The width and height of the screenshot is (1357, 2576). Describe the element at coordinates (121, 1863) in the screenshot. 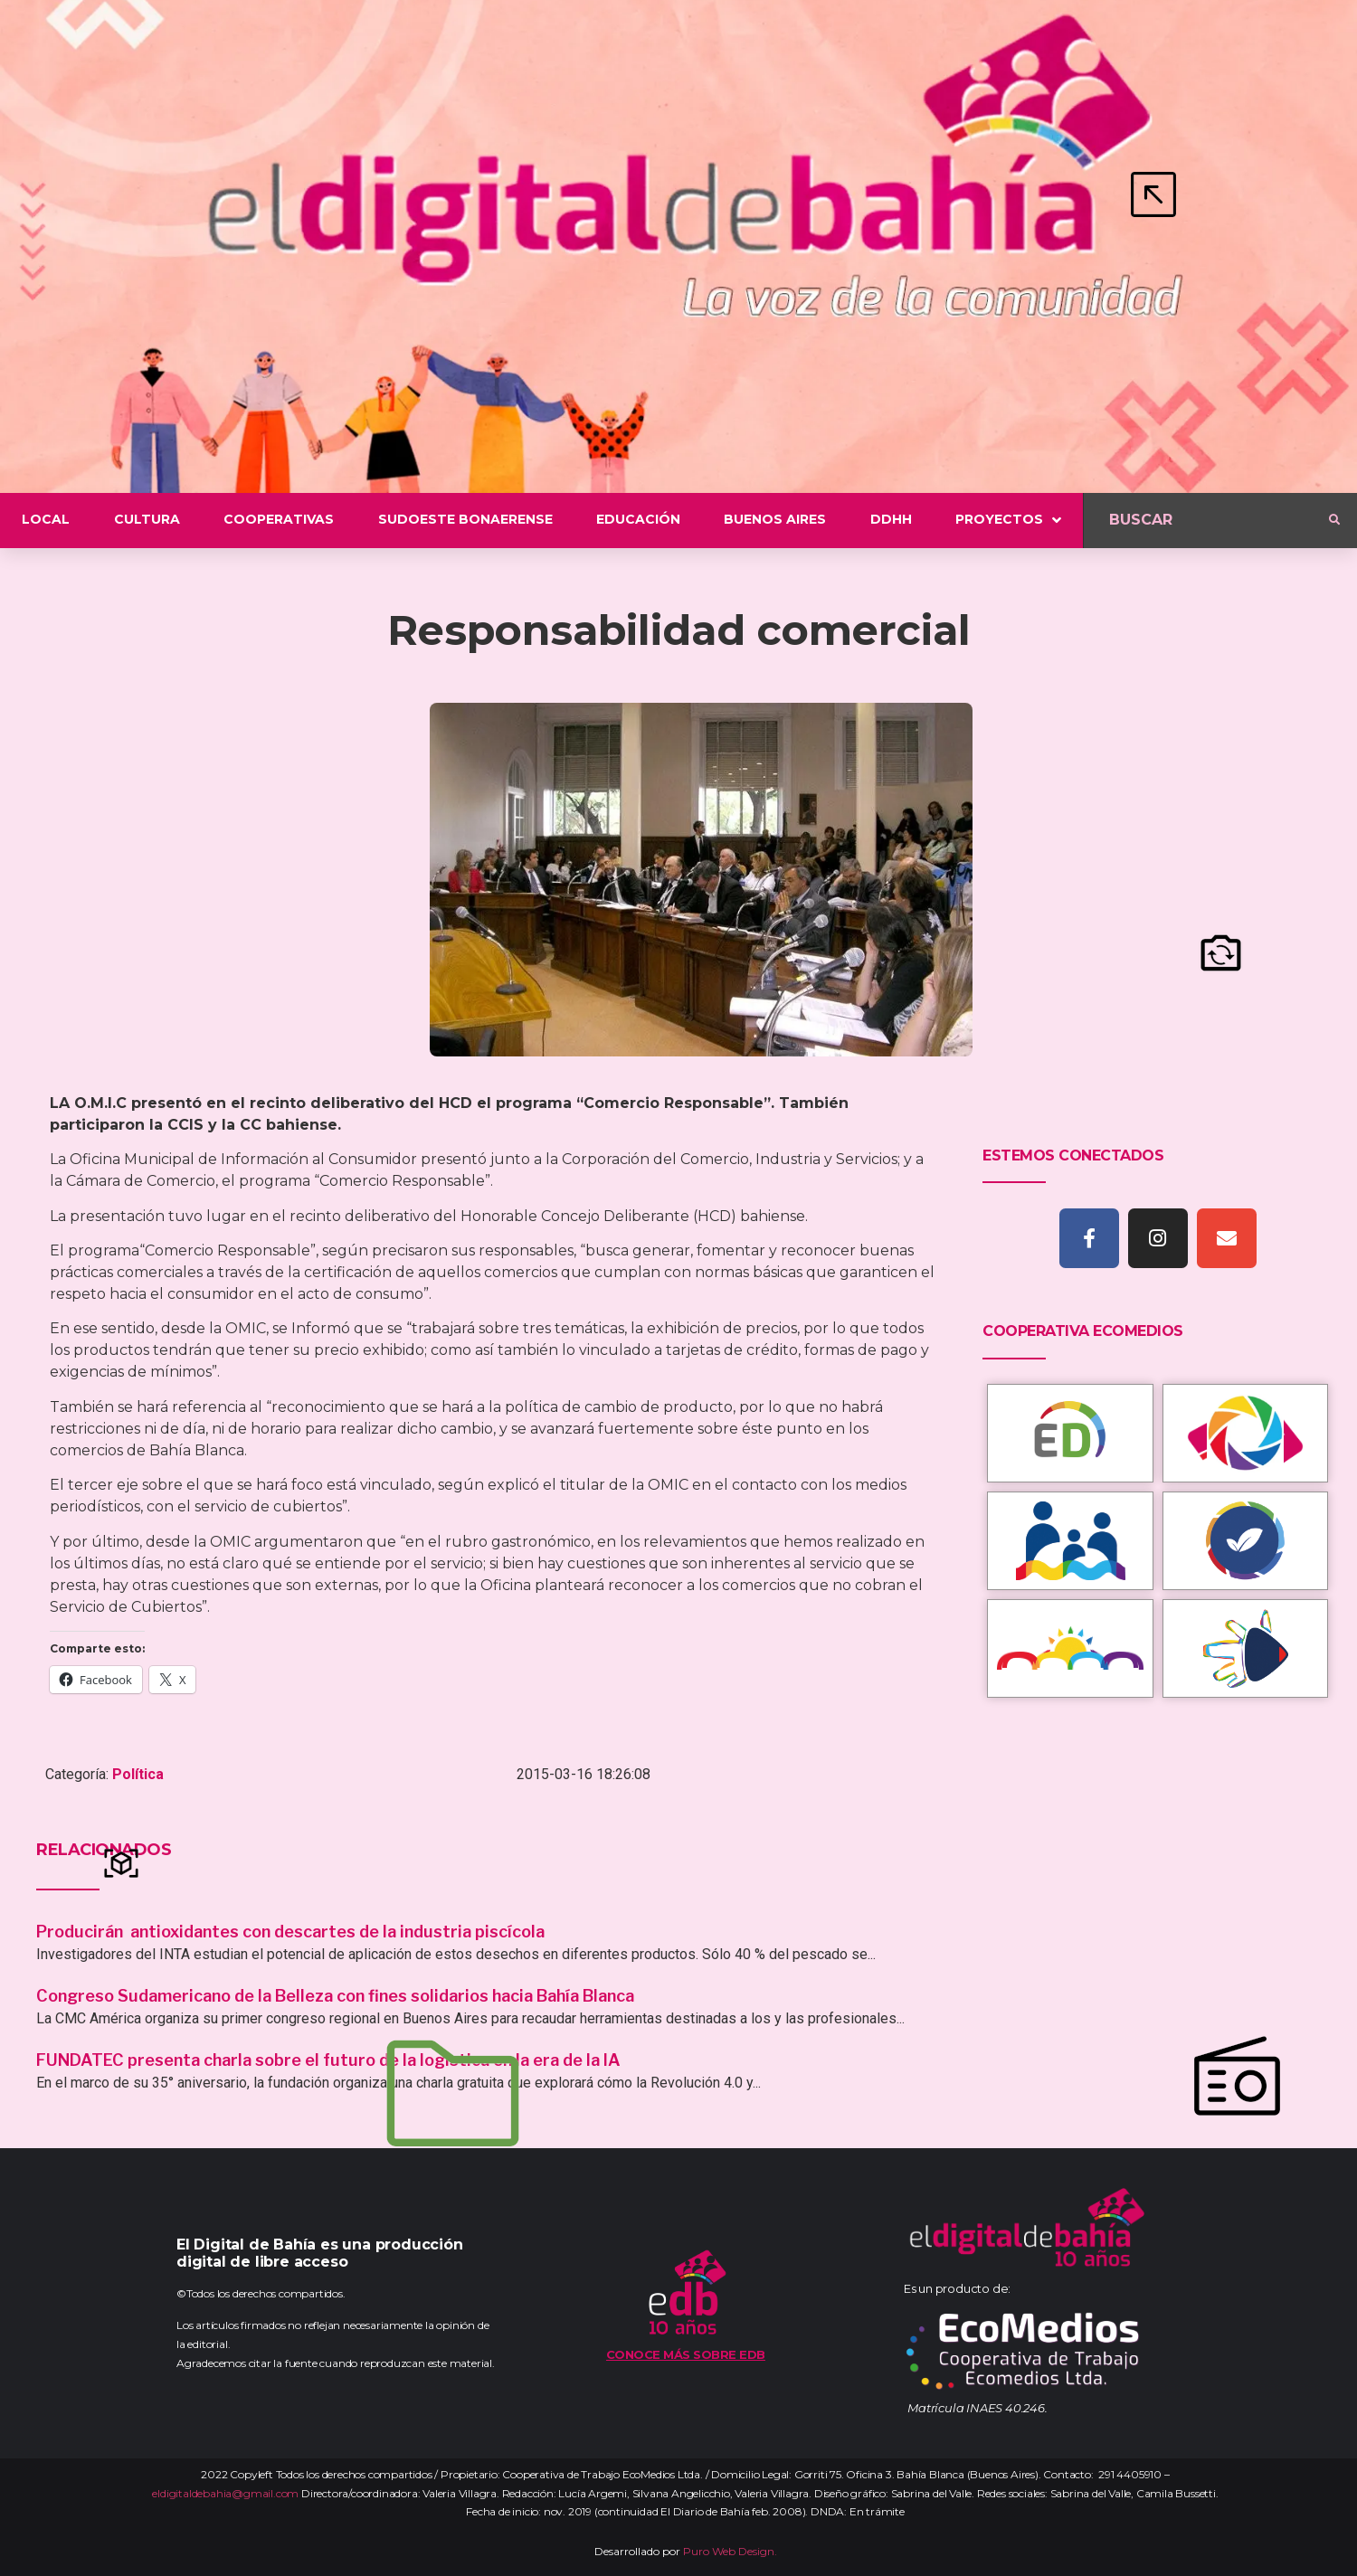

I see `scan or capture a 3D object` at that location.